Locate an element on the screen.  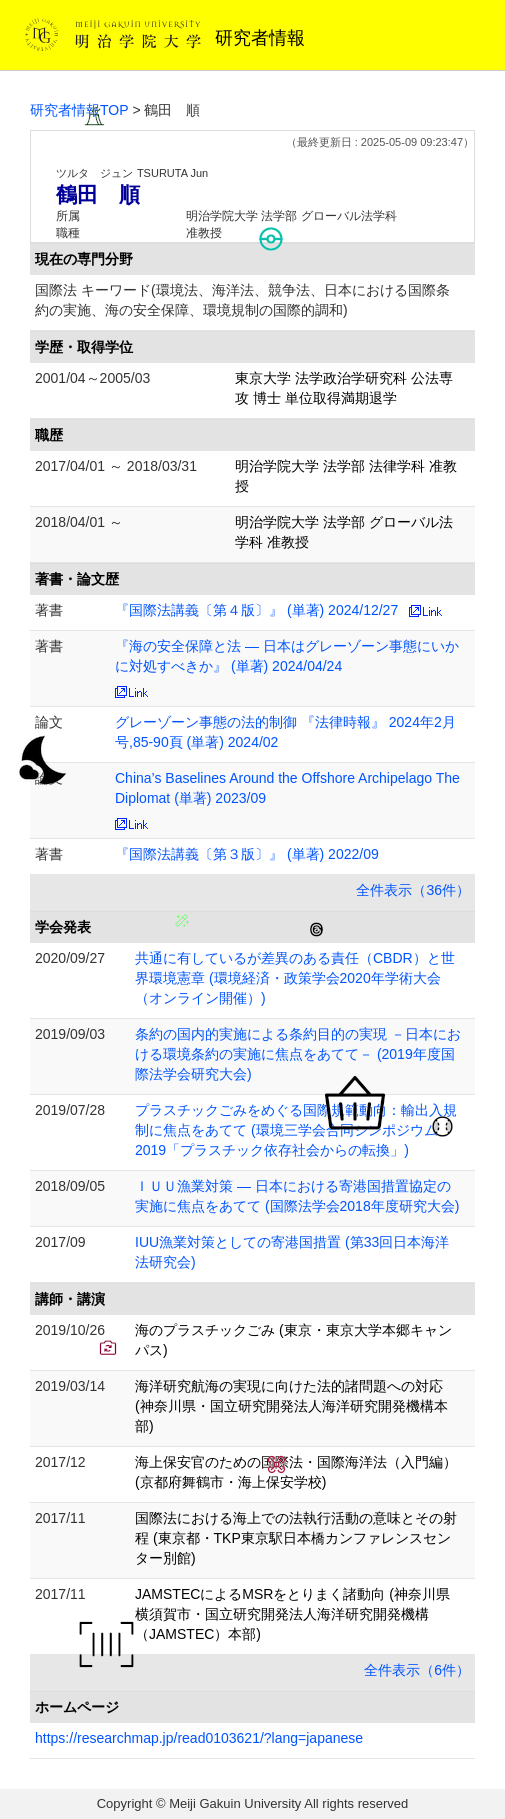
view your shopping basket is located at coordinates (355, 1106).